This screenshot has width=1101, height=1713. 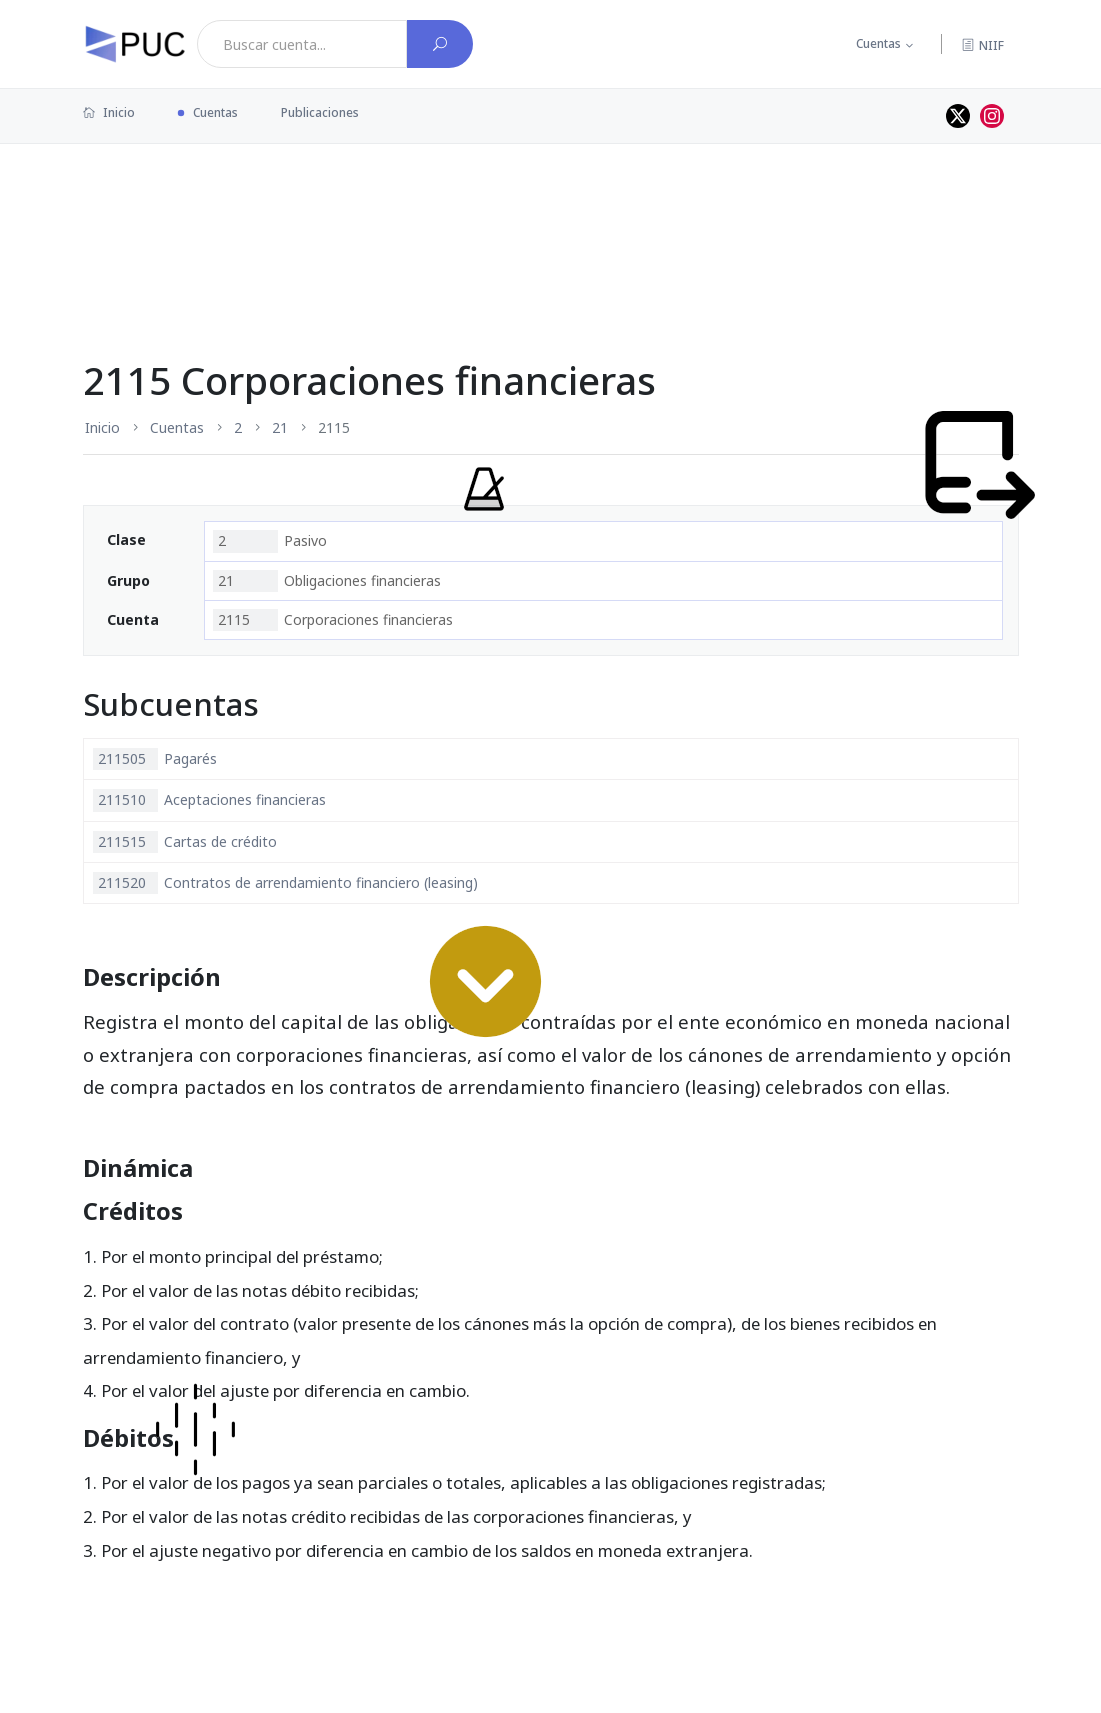 What do you see at coordinates (976, 469) in the screenshot?
I see `pull changes from a remote repository` at bounding box center [976, 469].